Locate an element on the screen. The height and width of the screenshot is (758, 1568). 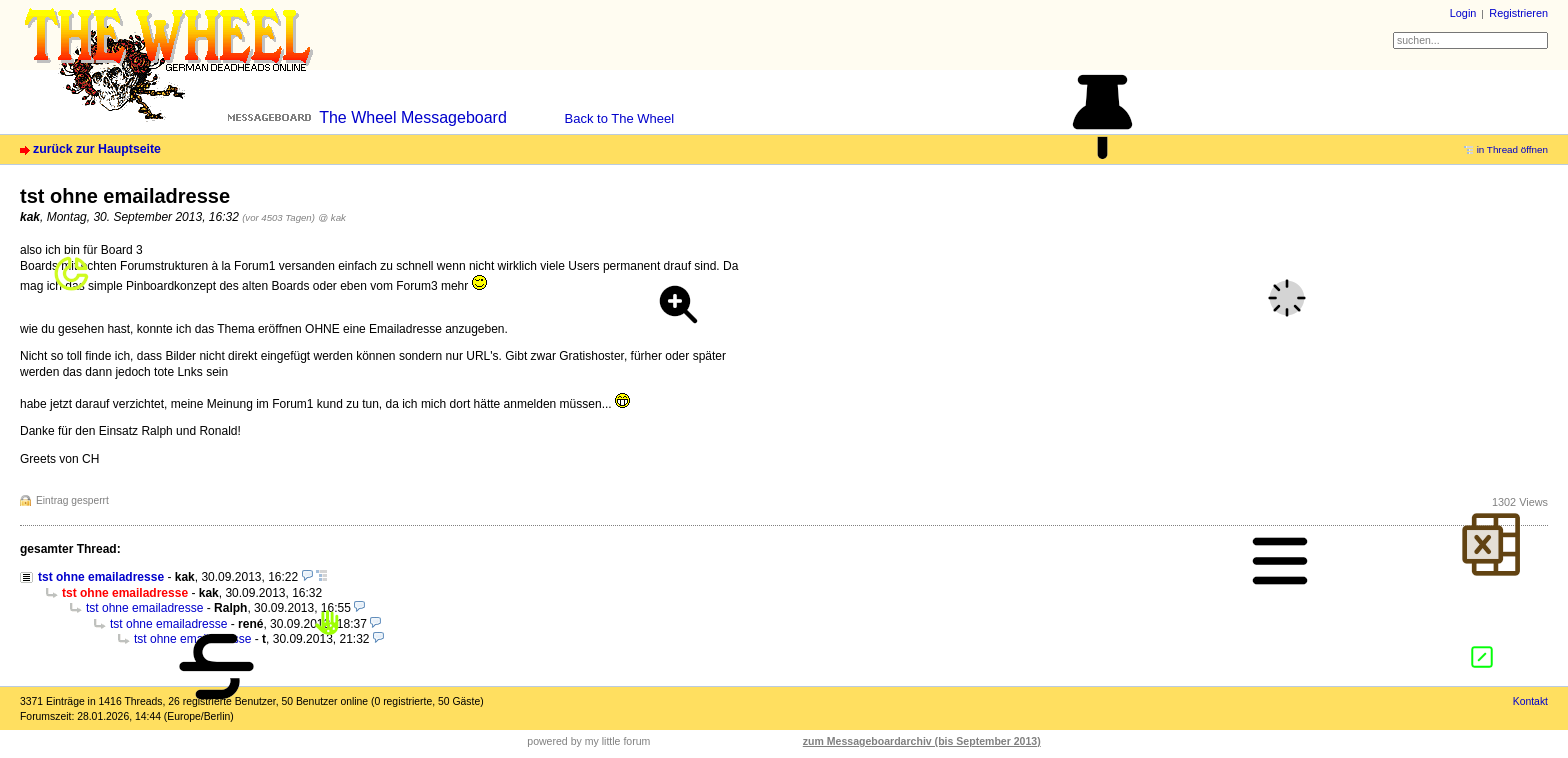
indicates content is loading is located at coordinates (1287, 298).